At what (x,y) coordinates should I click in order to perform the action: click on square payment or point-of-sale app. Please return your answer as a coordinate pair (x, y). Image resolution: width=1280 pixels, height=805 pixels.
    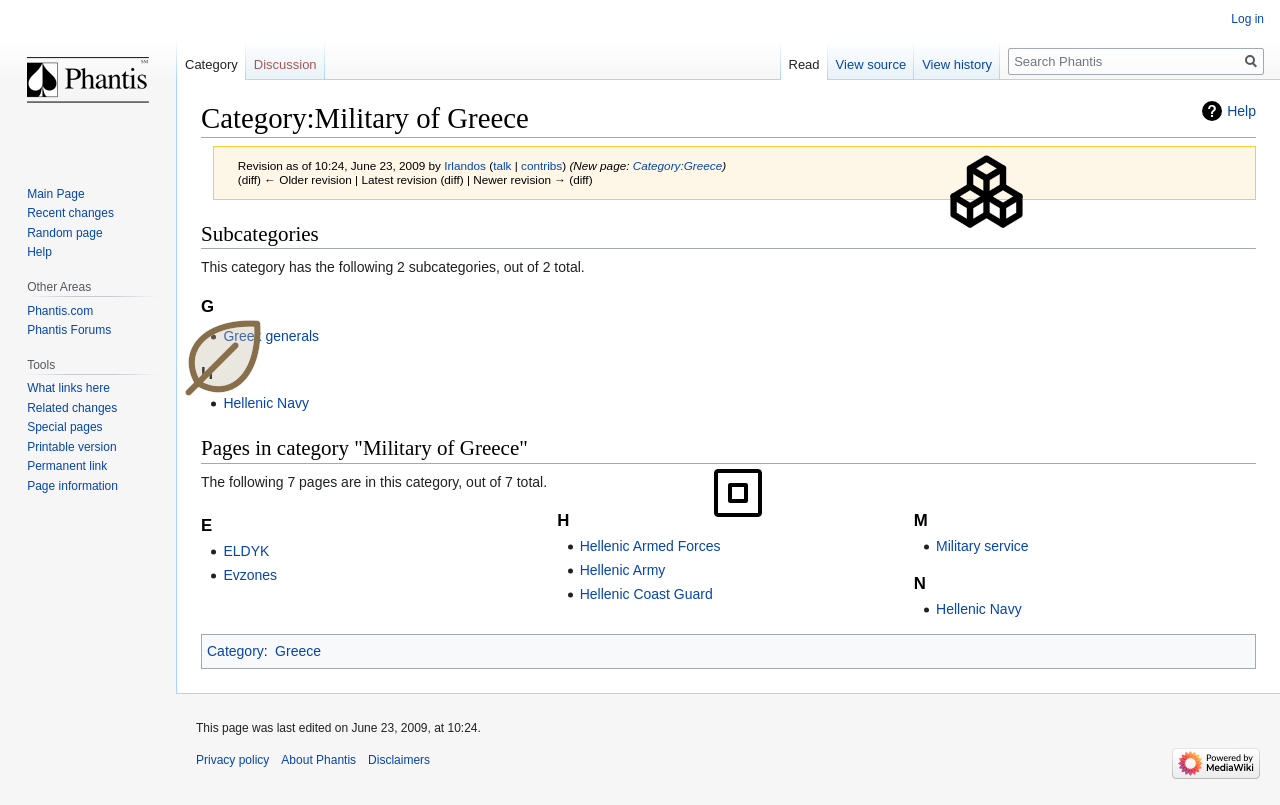
    Looking at the image, I should click on (738, 493).